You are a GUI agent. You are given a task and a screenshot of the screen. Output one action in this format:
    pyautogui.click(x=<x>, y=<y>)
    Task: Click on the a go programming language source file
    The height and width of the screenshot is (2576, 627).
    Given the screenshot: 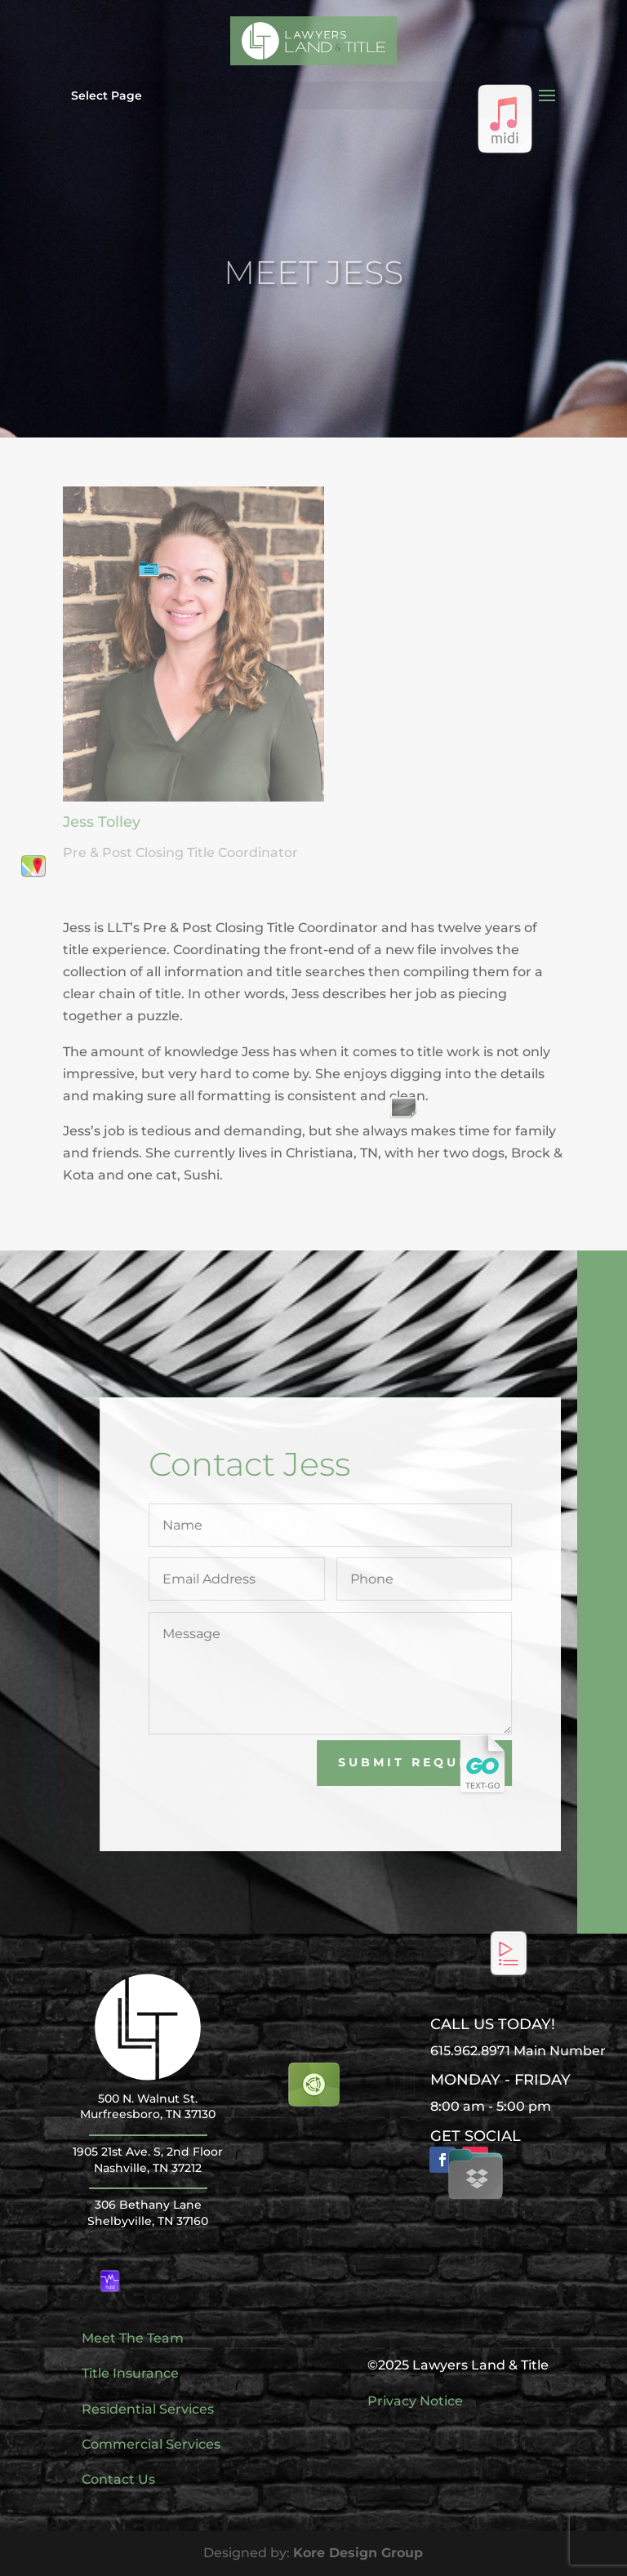 What is the action you would take?
    pyautogui.click(x=482, y=1765)
    